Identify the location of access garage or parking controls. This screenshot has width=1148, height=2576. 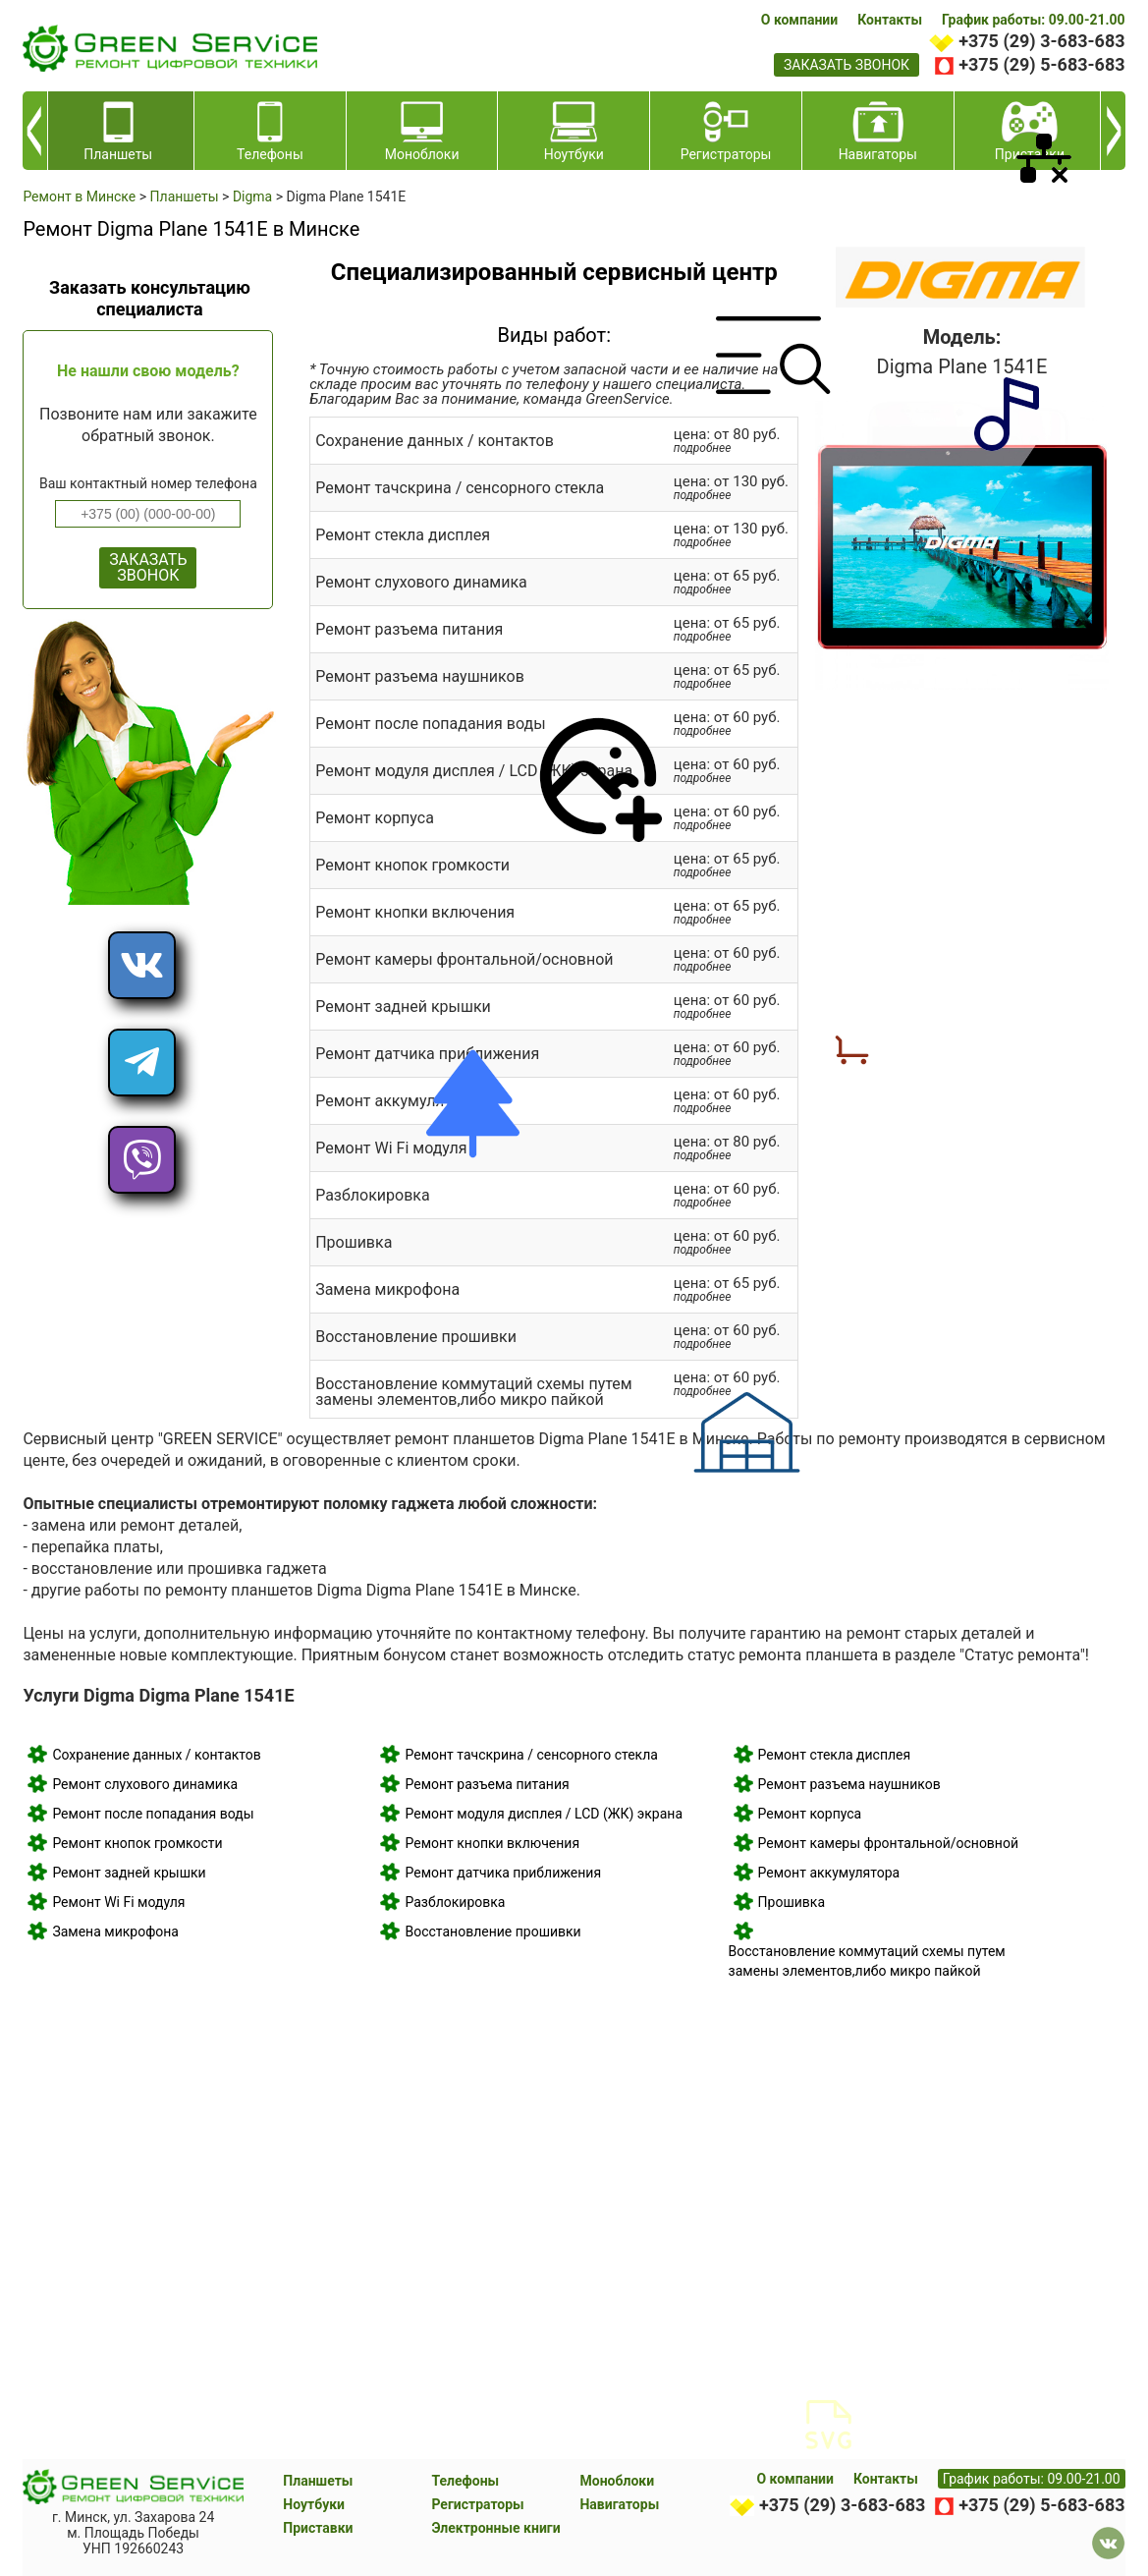
(746, 1437).